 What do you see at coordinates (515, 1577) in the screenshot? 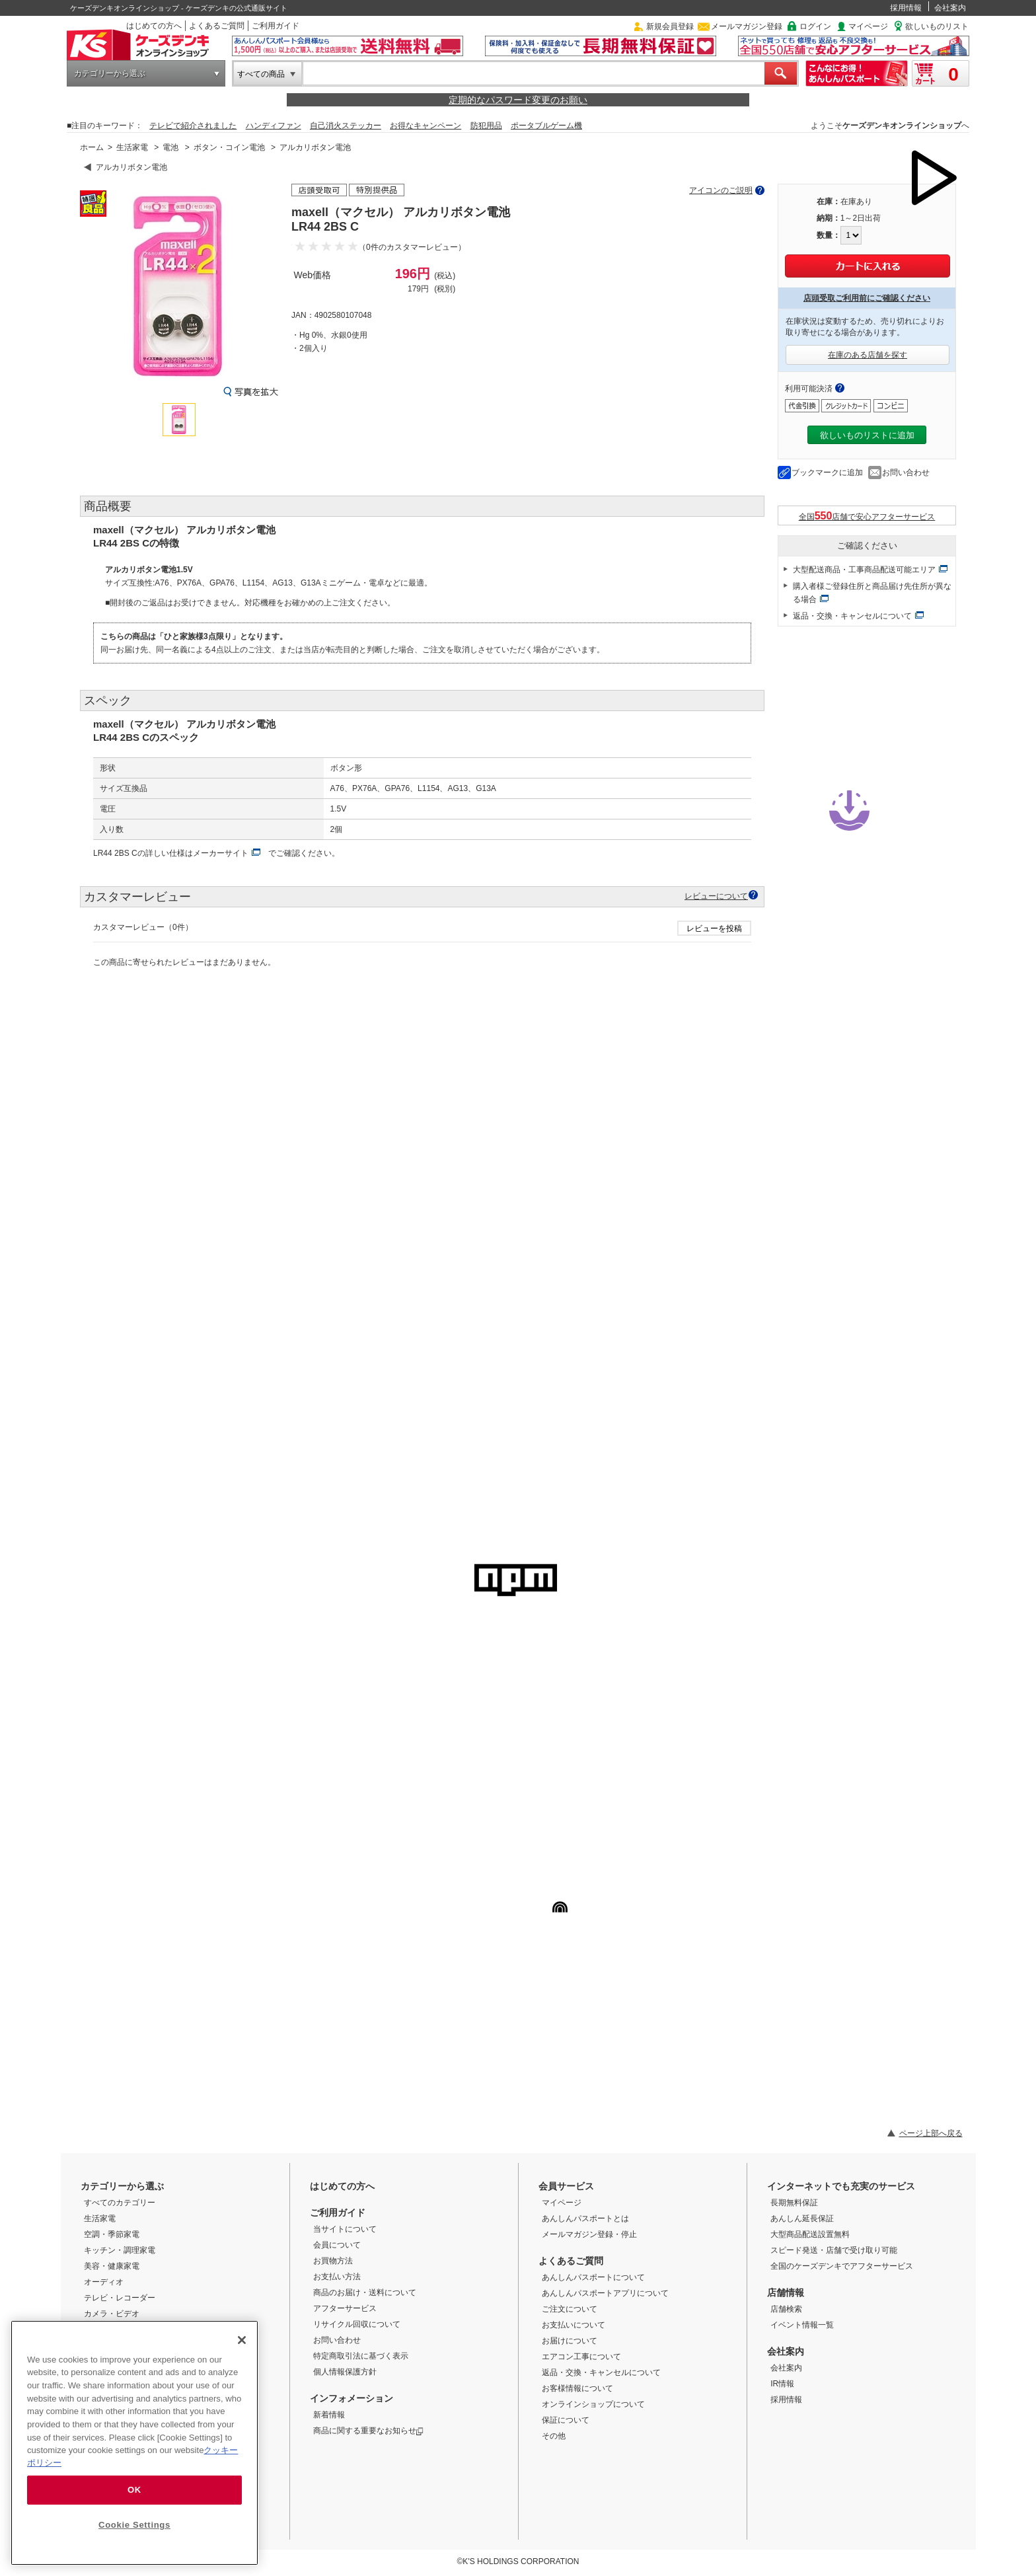
I see `npm package manager logo` at bounding box center [515, 1577].